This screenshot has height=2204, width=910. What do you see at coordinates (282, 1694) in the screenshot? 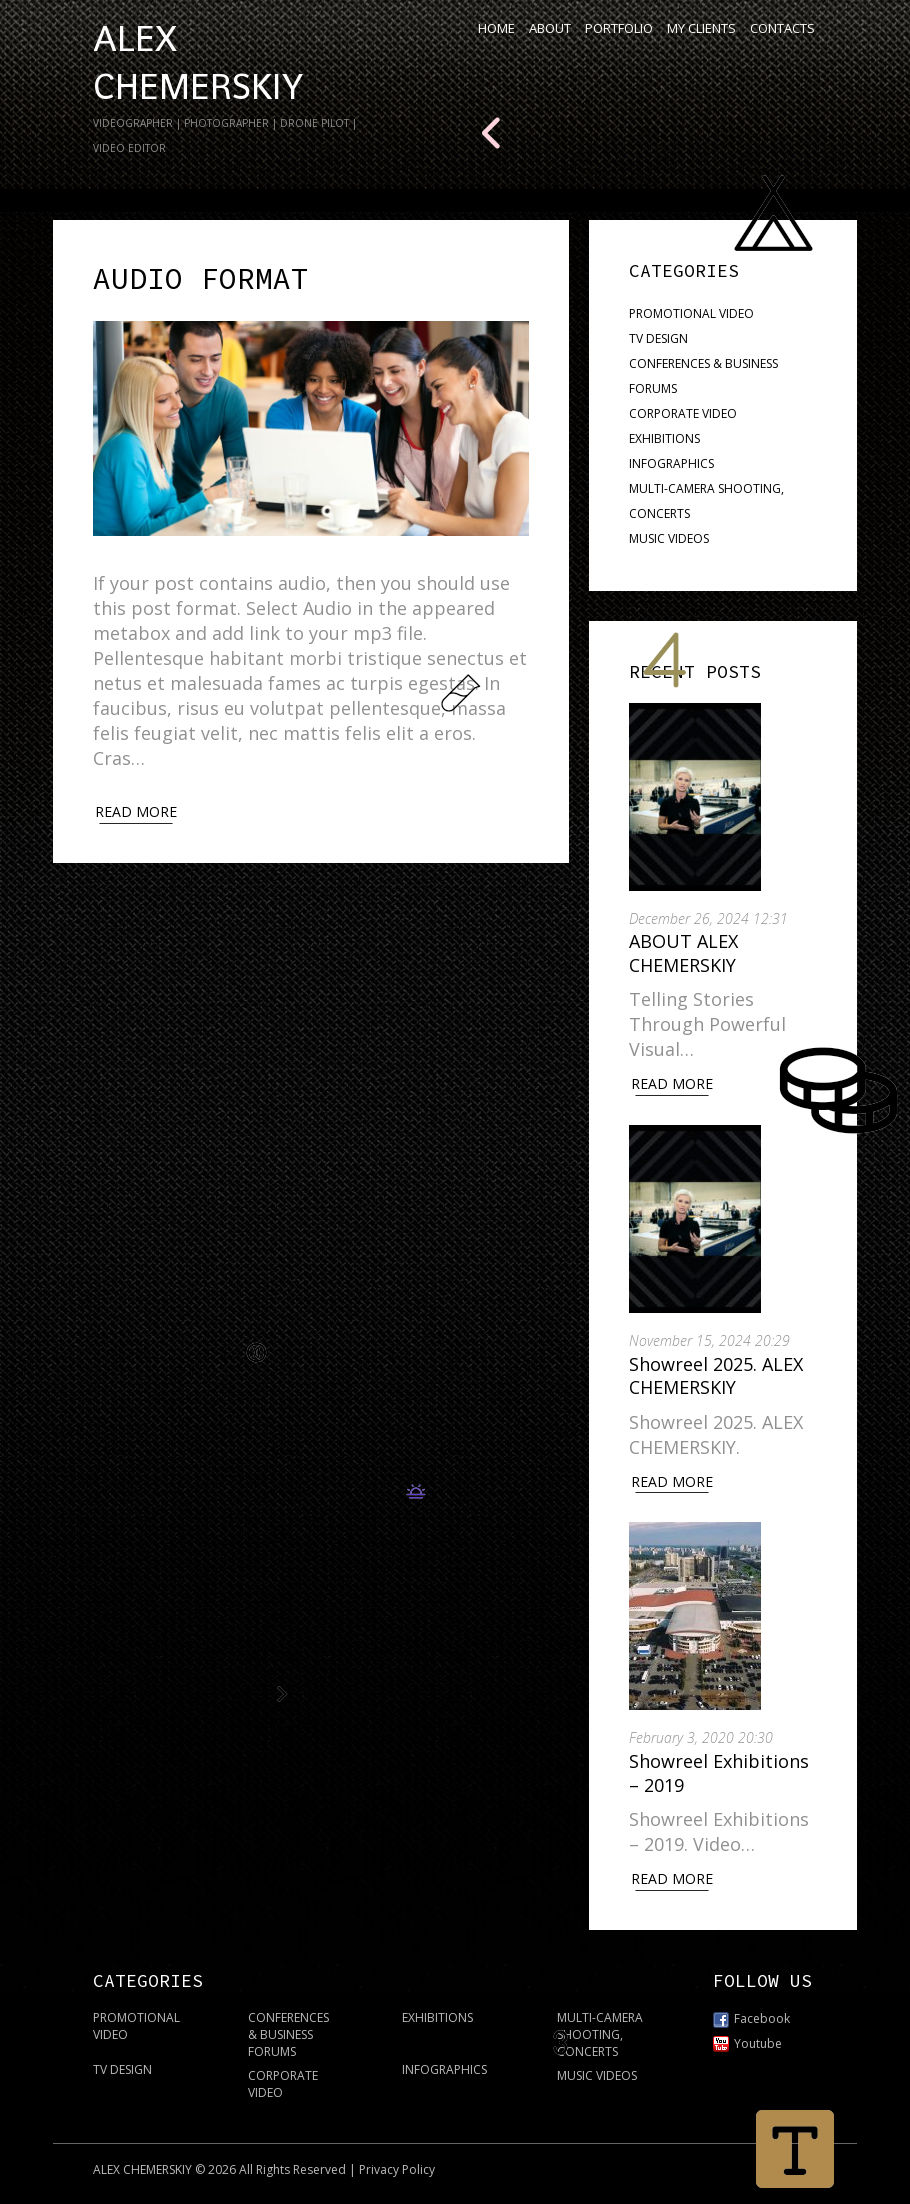
I see `navigate to the next item or page` at bounding box center [282, 1694].